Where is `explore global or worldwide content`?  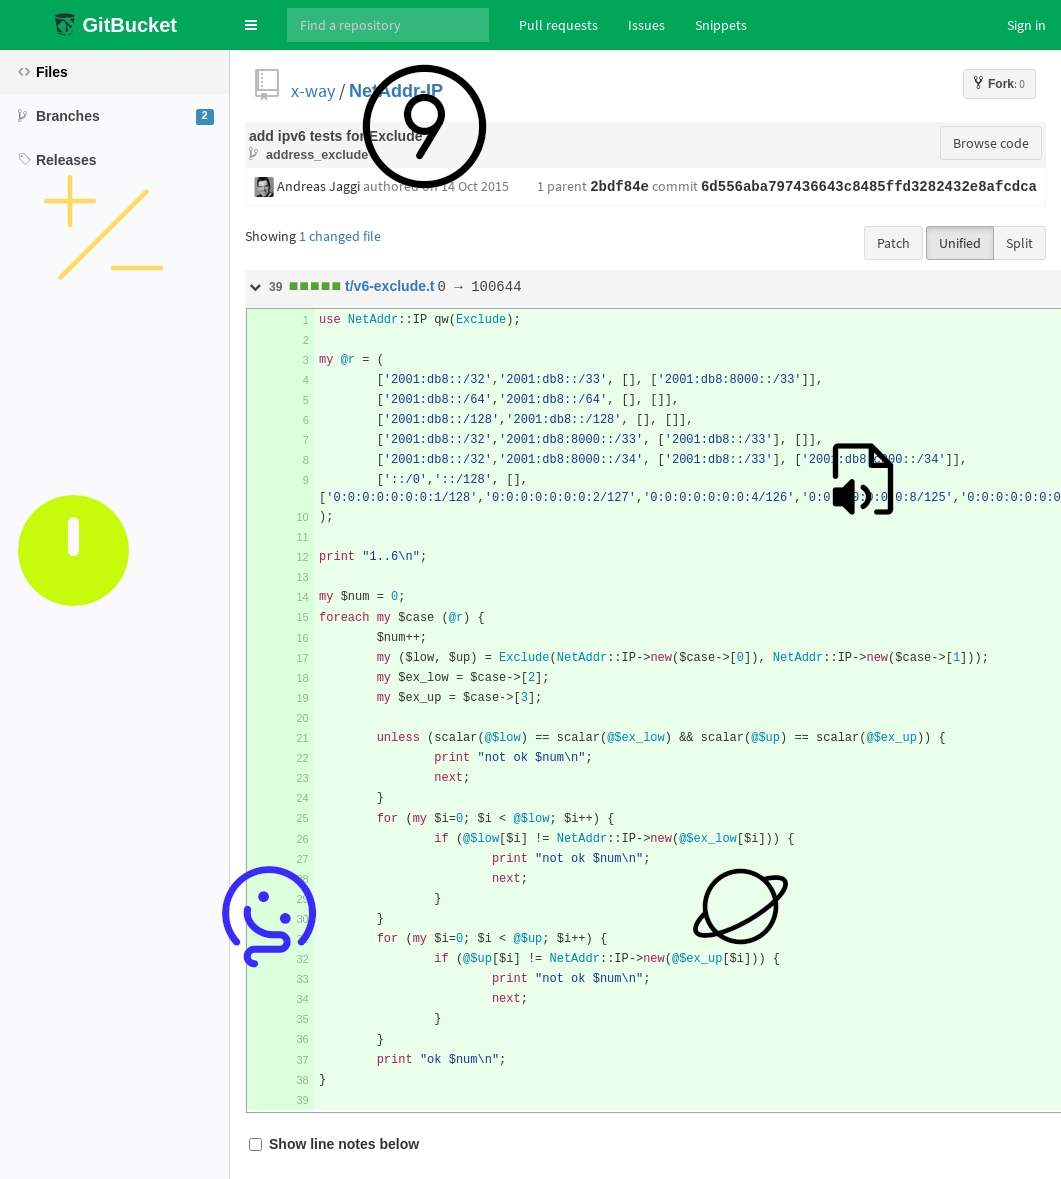
explore global or worldwide content is located at coordinates (740, 906).